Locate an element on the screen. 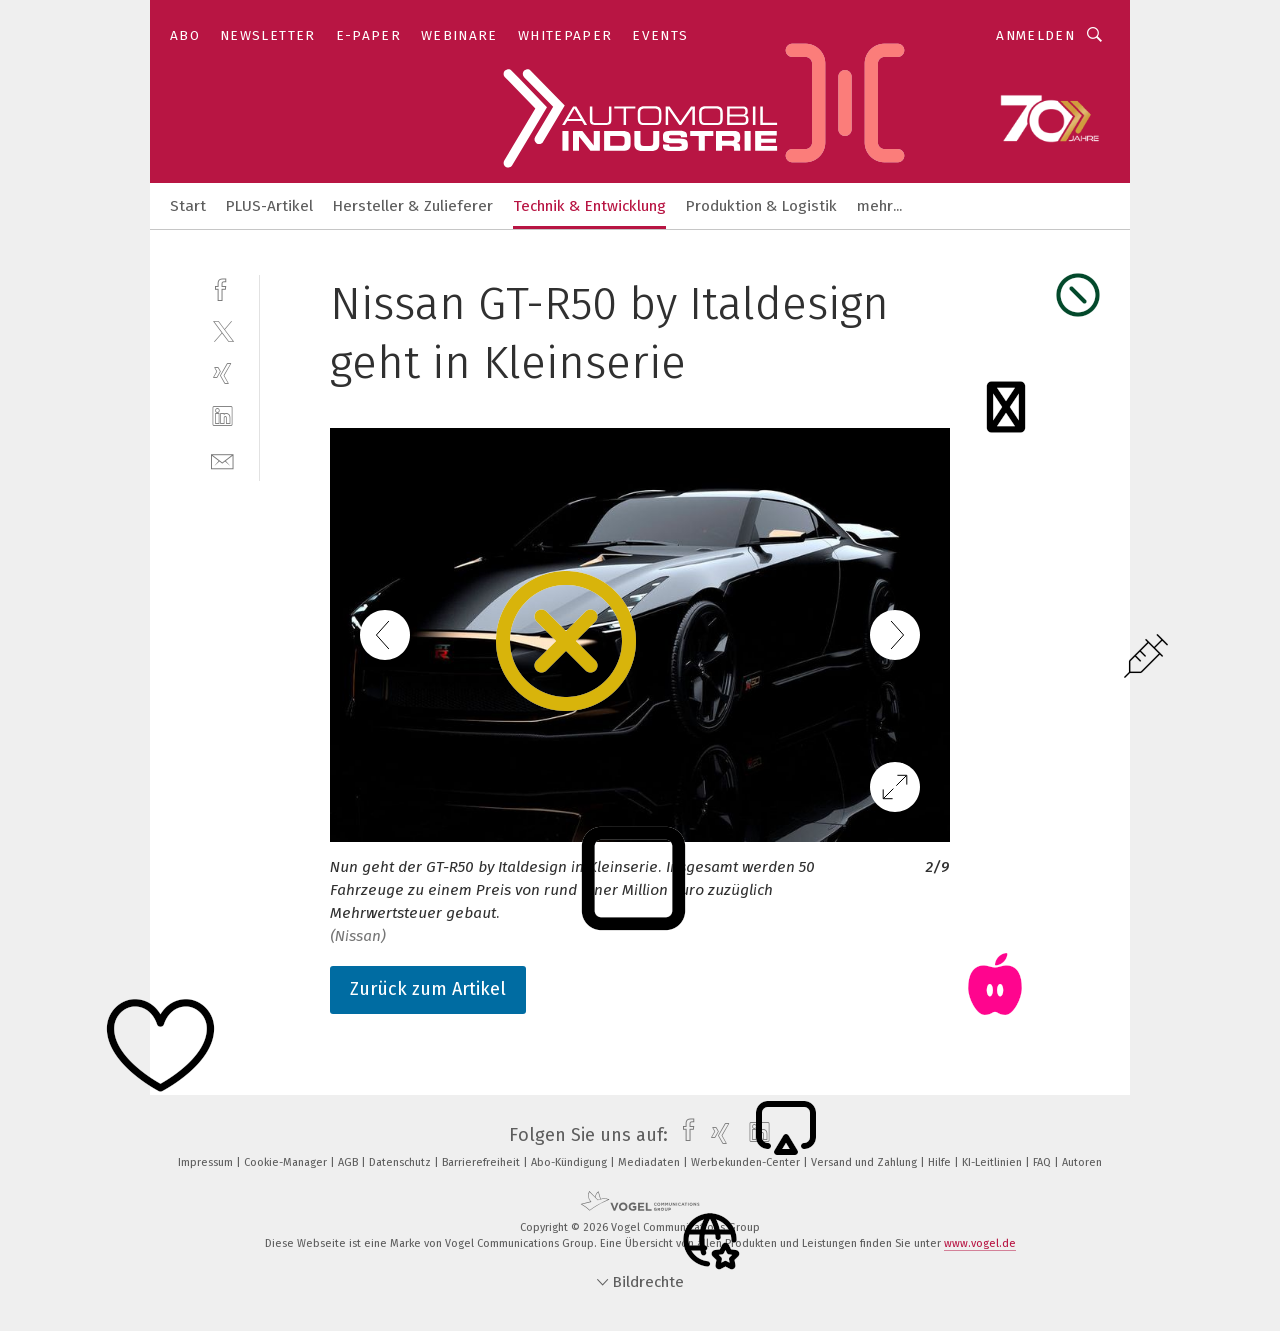 The image size is (1280, 1331). access vaccination or immunization records is located at coordinates (1146, 656).